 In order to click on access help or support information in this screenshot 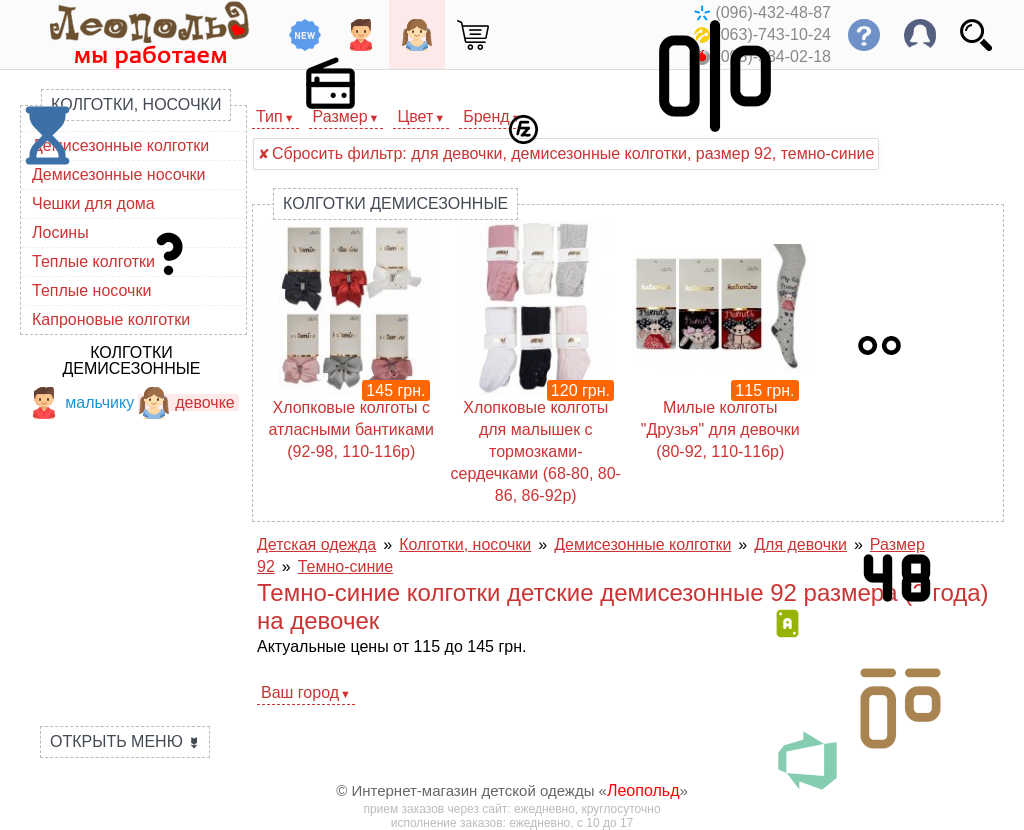, I will do `click(168, 251)`.